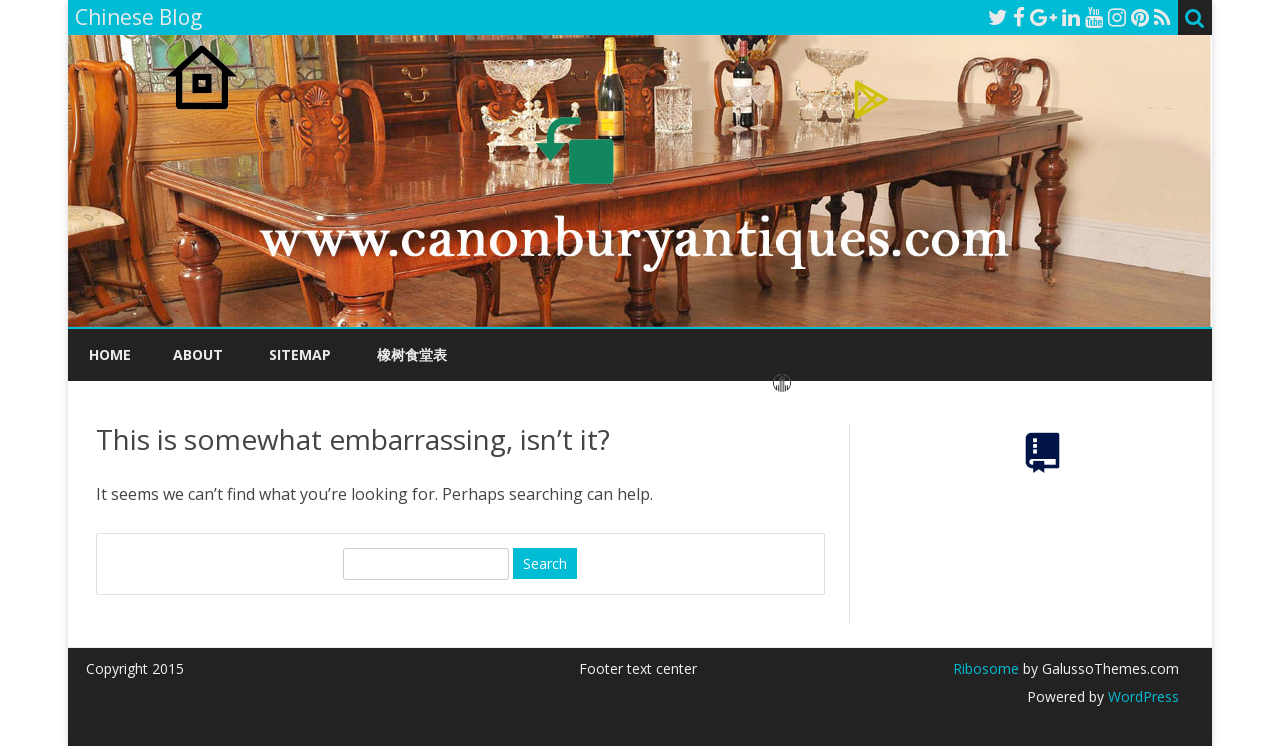 Image resolution: width=1280 pixels, height=746 pixels. Describe the element at coordinates (1042, 451) in the screenshot. I see `access git repository` at that location.